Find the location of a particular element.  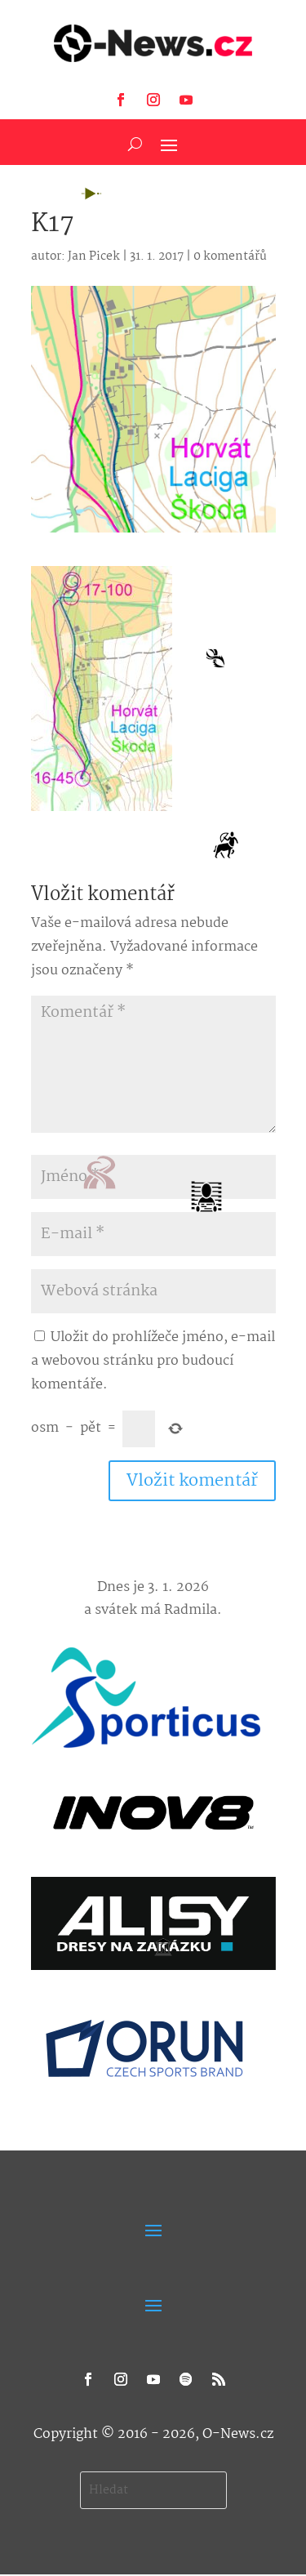

access banking or financial services is located at coordinates (163, 1947).